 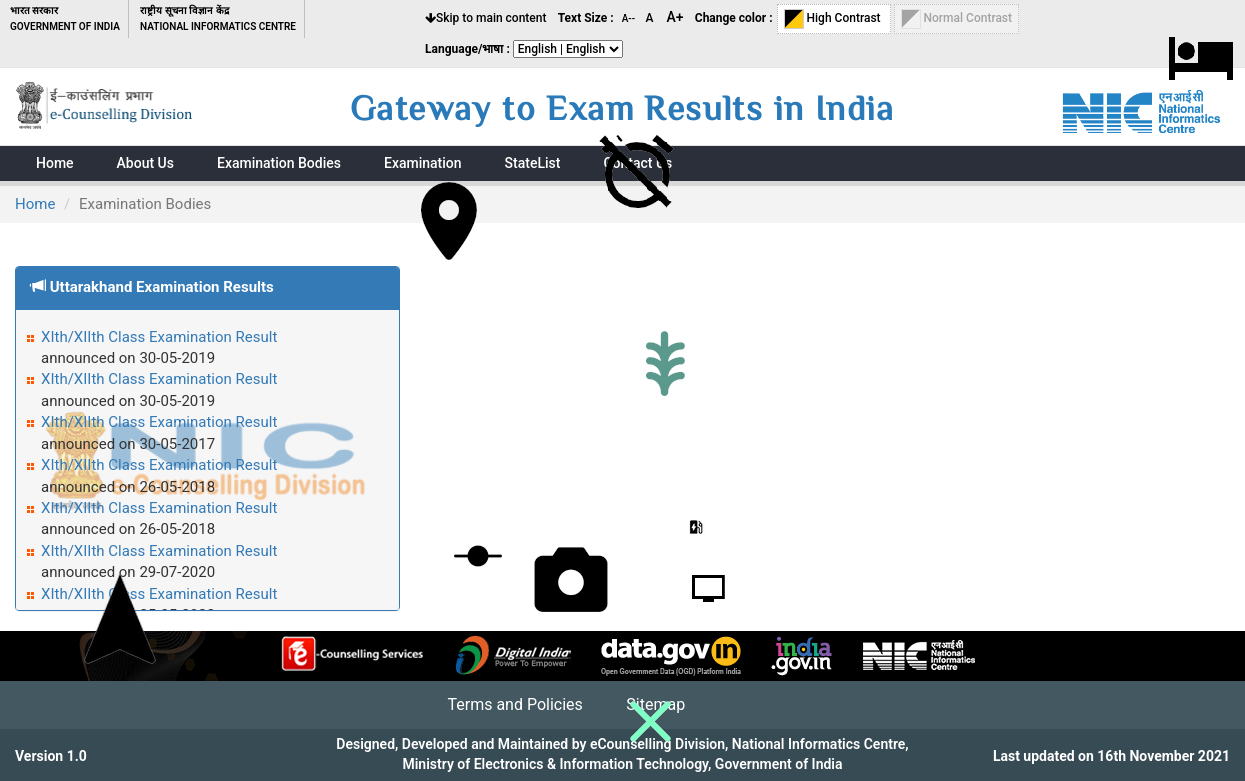 I want to click on view current location on map, so click(x=449, y=222).